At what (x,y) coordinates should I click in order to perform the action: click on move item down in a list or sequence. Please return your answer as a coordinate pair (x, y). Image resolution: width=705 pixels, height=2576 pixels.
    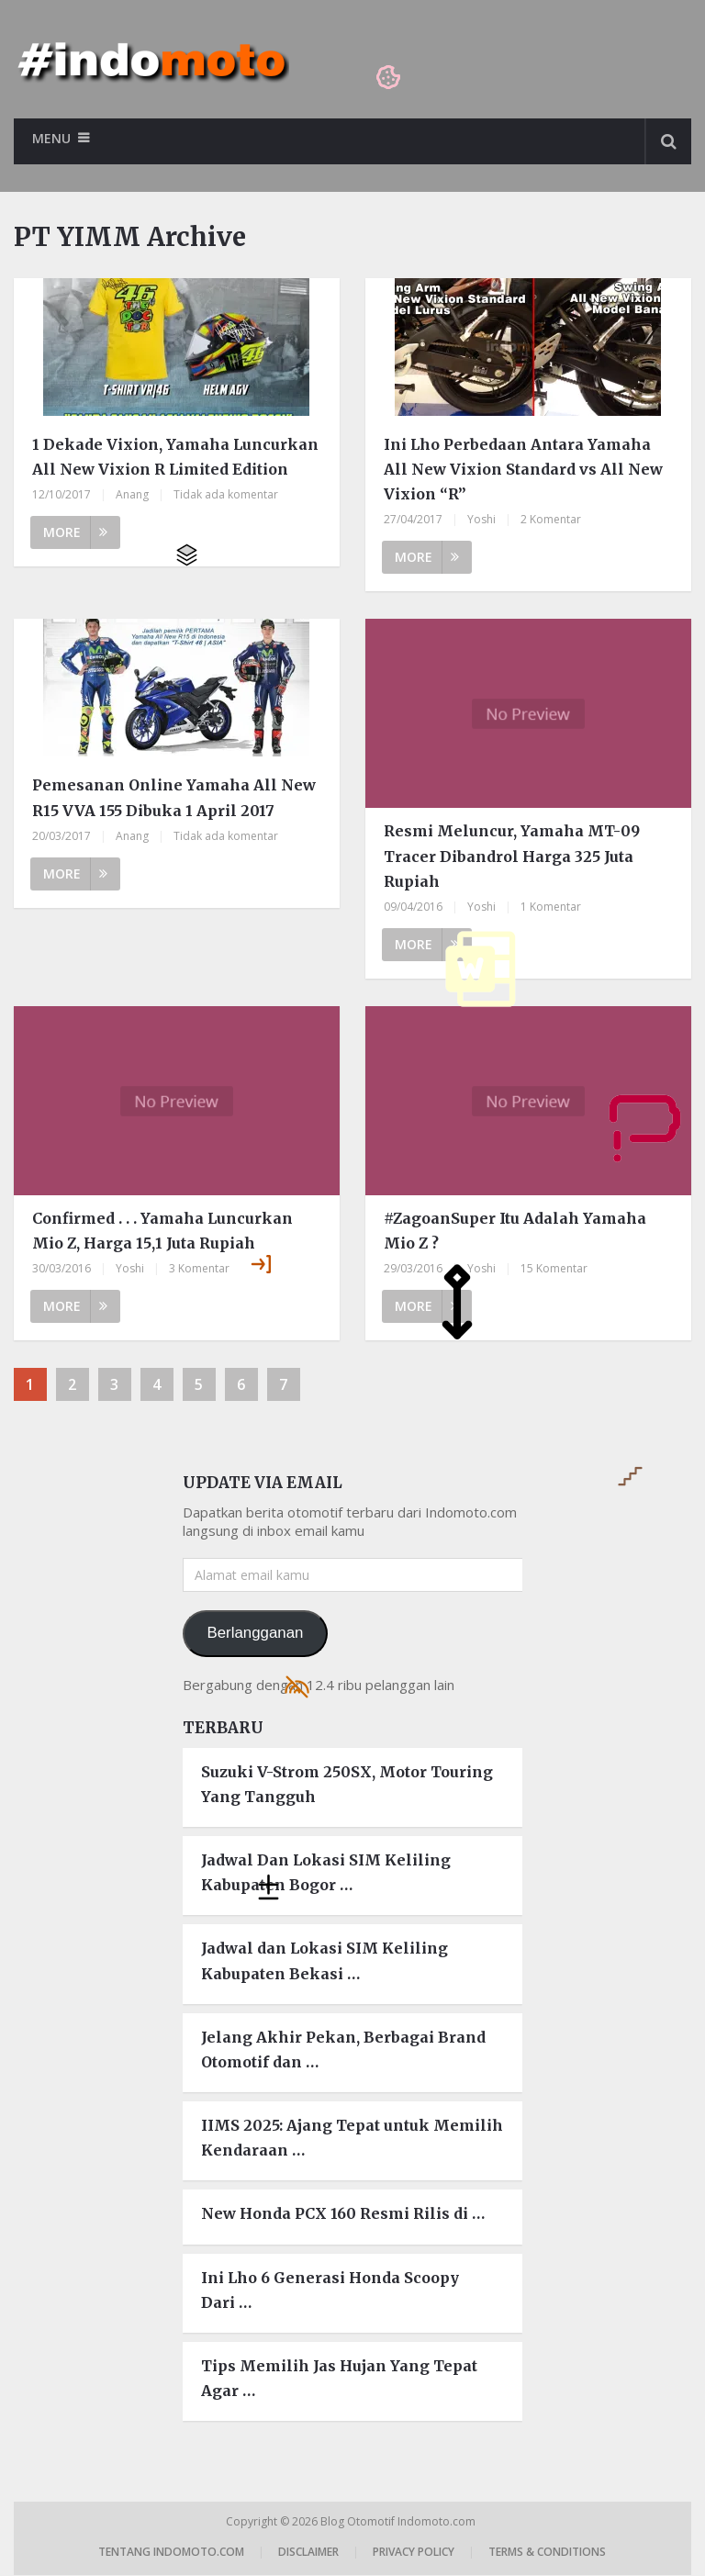
    Looking at the image, I should click on (457, 1302).